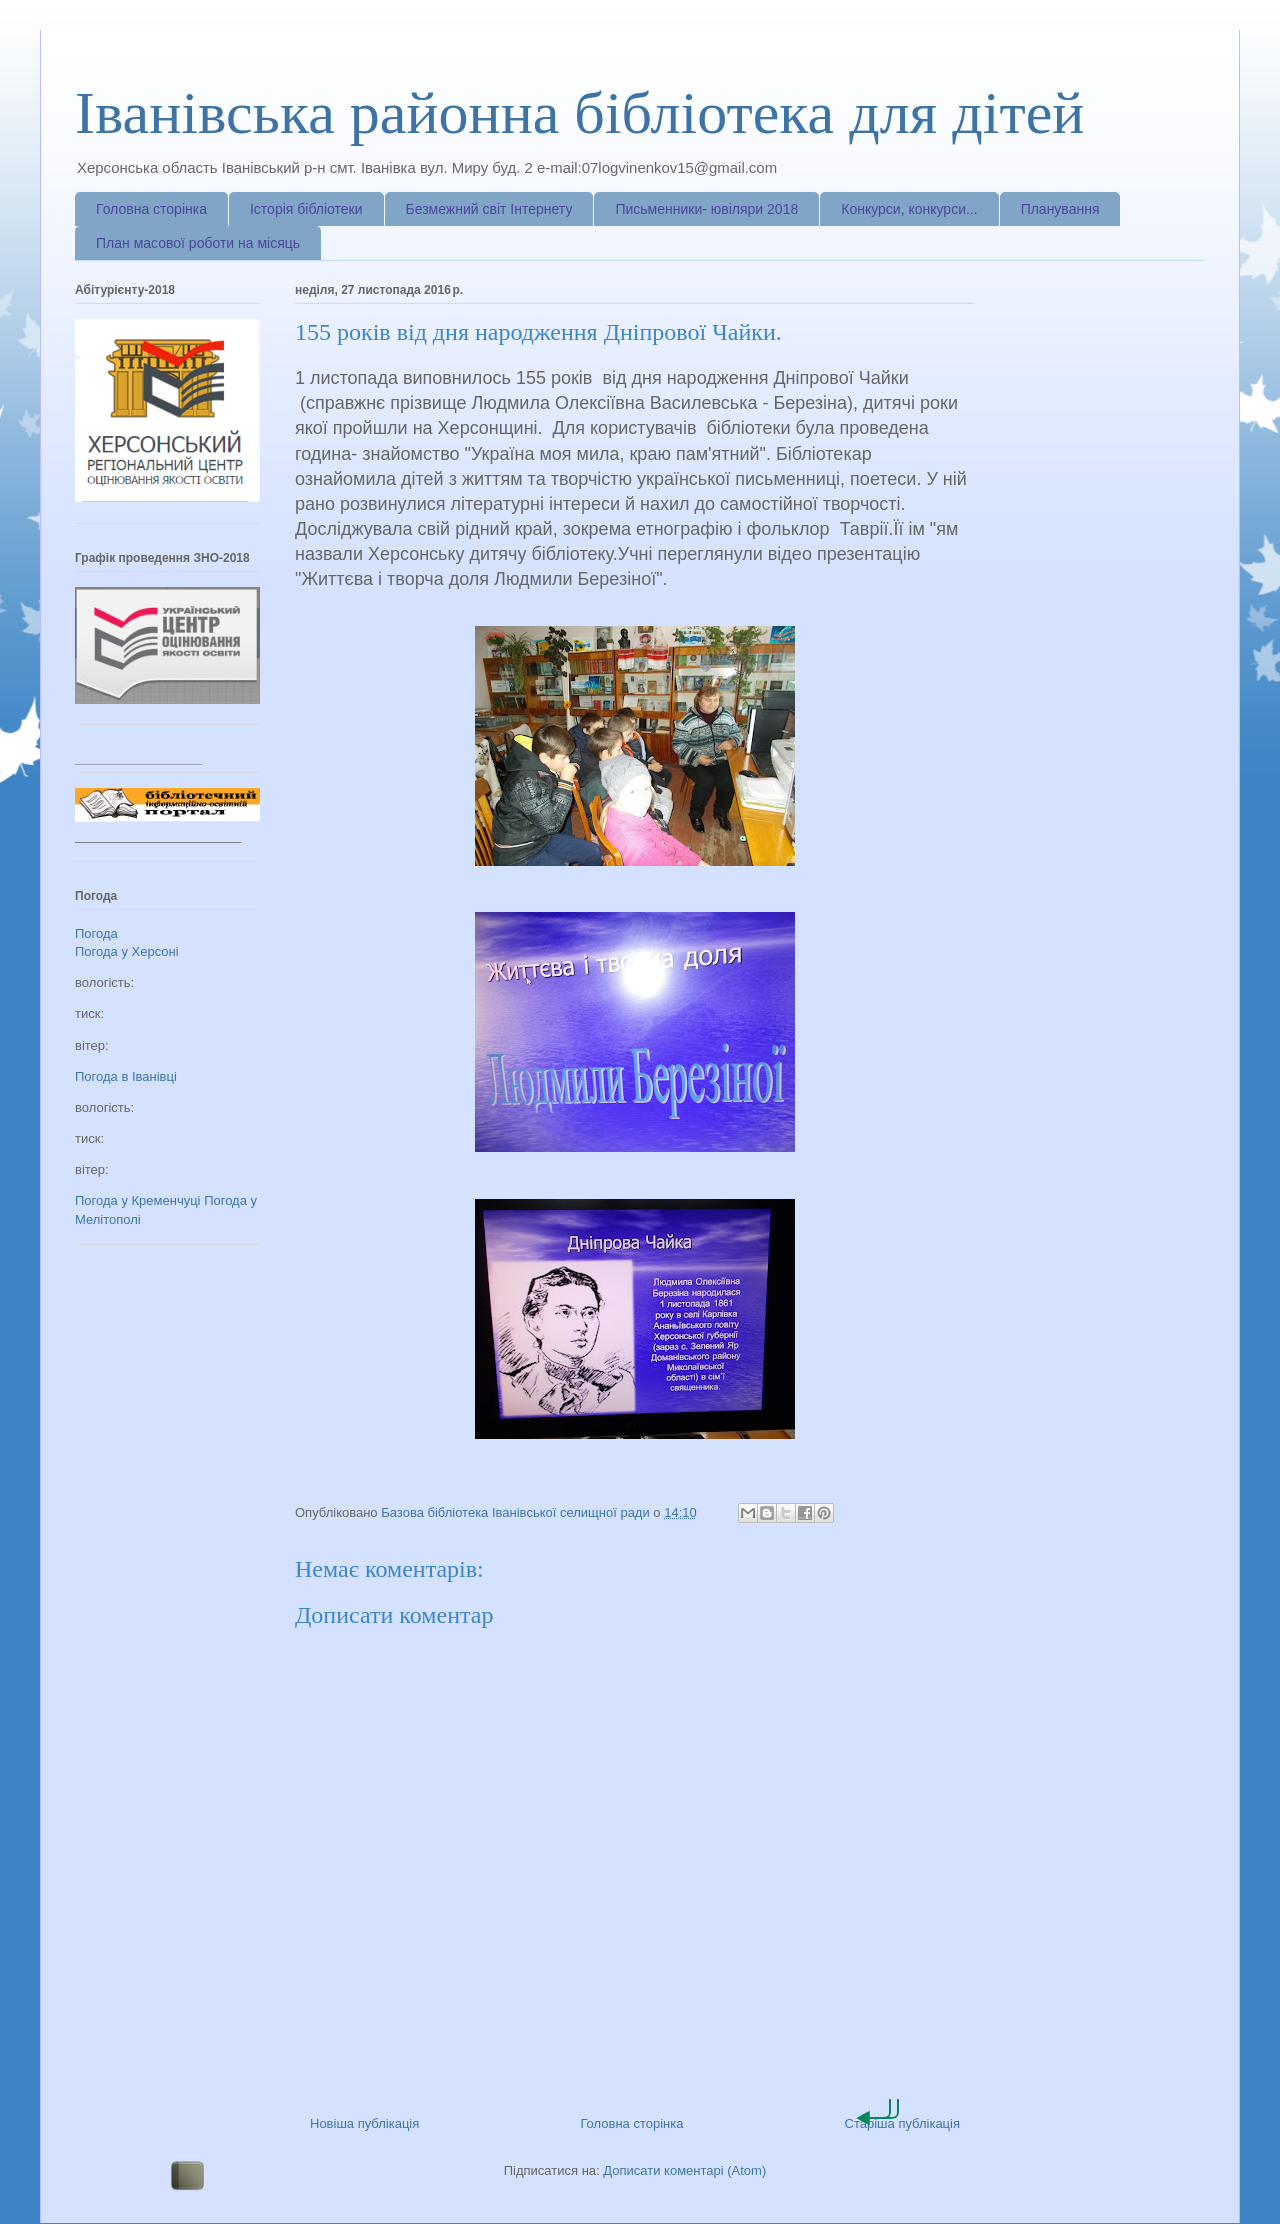 The width and height of the screenshot is (1280, 2224). What do you see at coordinates (187, 2174) in the screenshot?
I see `access the desktop folder` at bounding box center [187, 2174].